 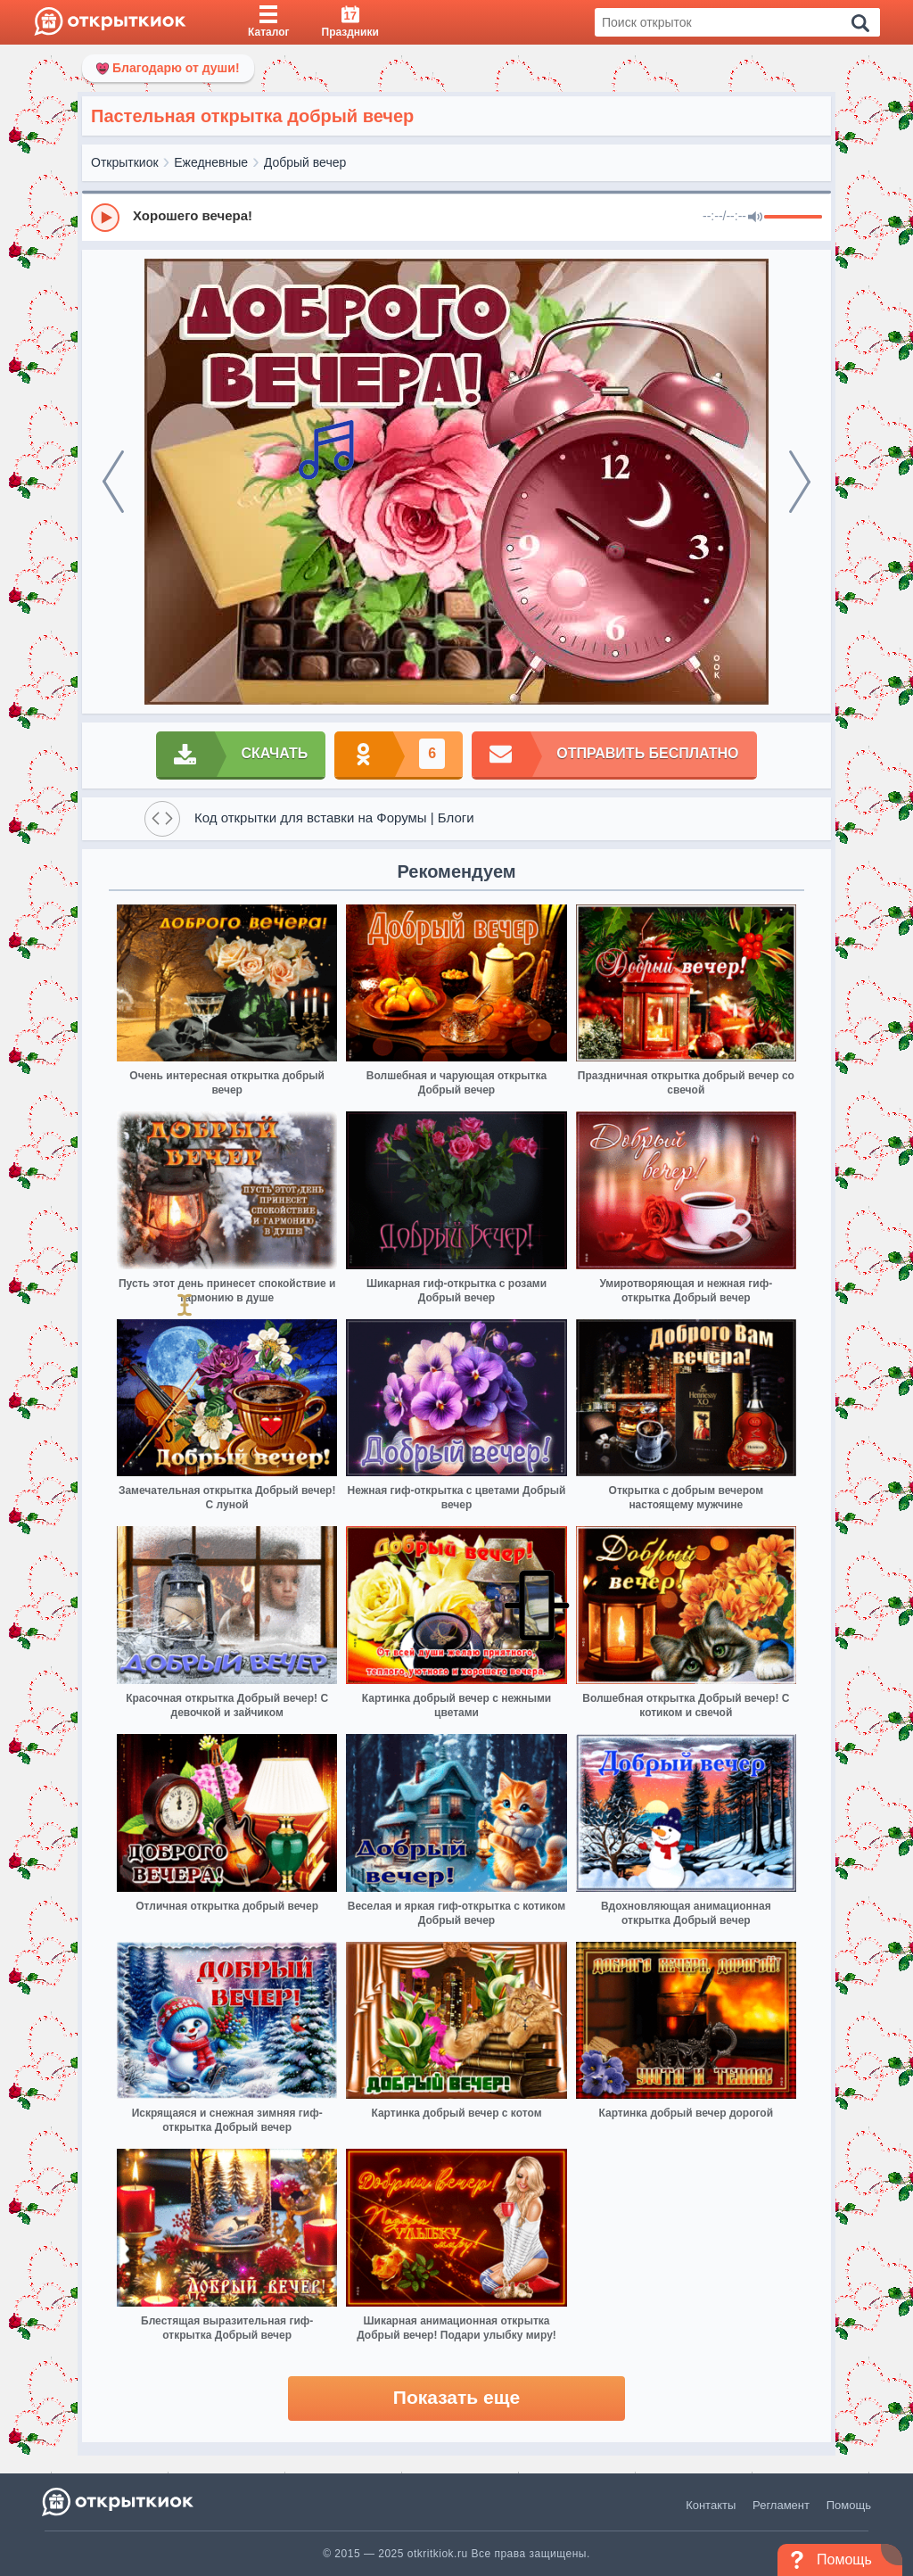 I want to click on align object to vertical center, so click(x=537, y=1606).